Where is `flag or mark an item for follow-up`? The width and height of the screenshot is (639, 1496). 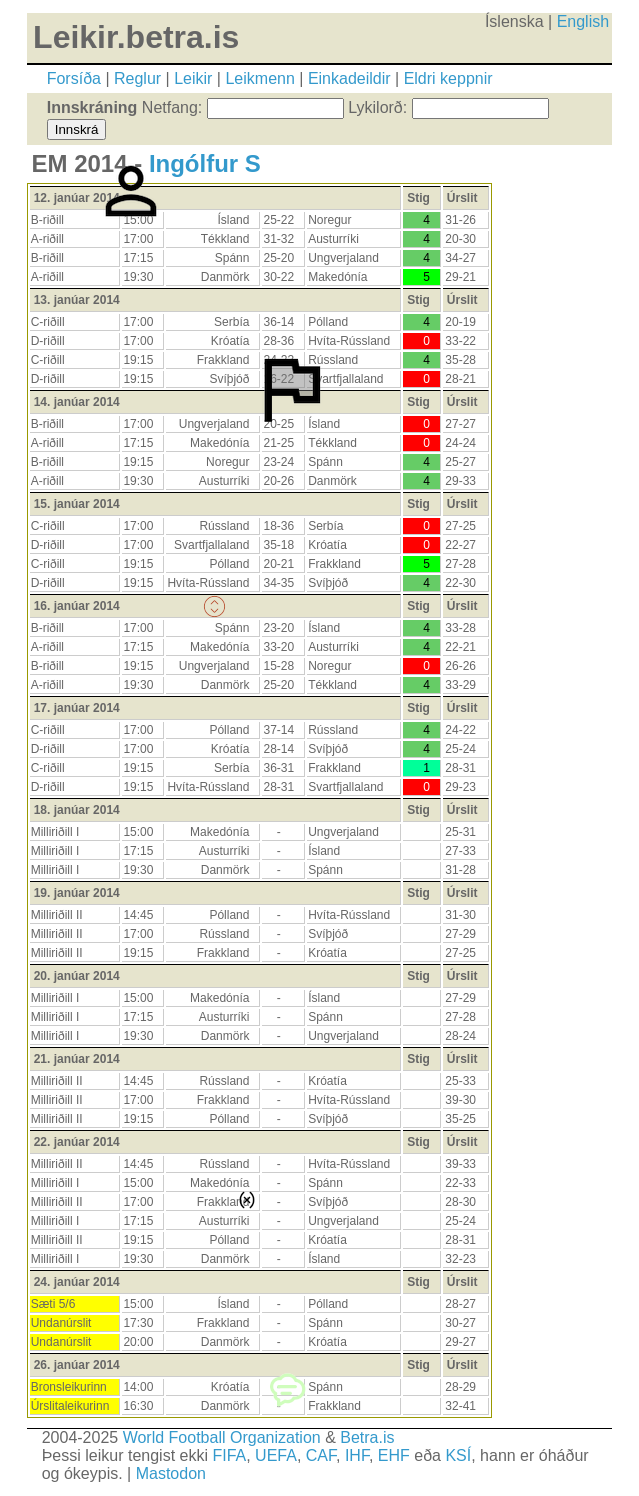 flag or mark an item for follow-up is located at coordinates (290, 388).